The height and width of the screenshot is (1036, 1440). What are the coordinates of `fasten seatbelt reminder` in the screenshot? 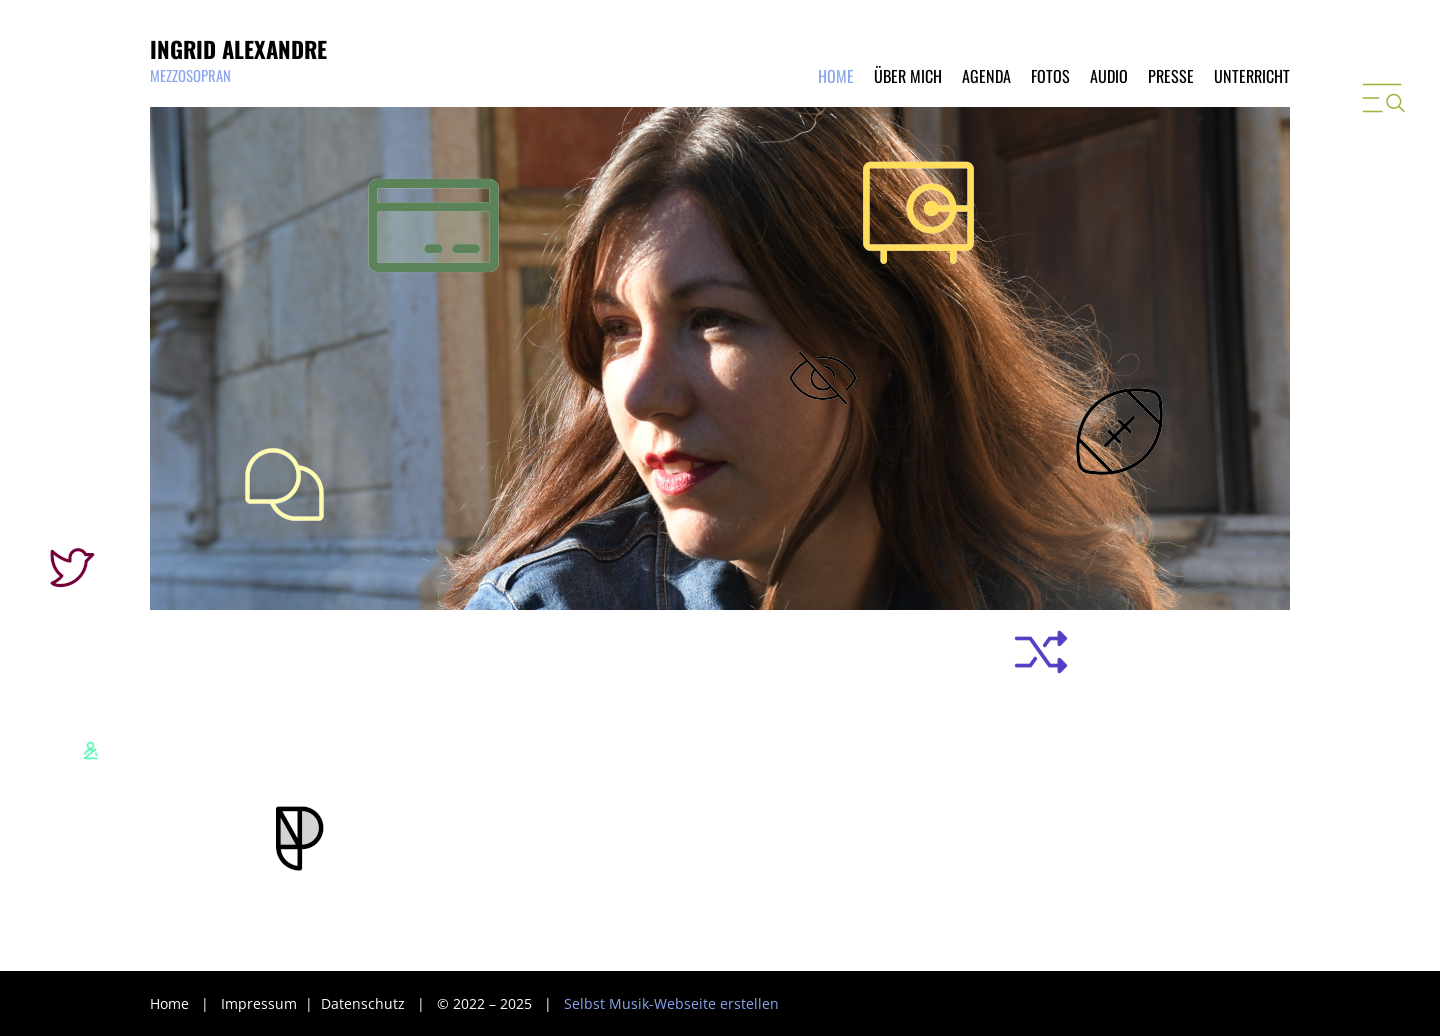 It's located at (90, 750).